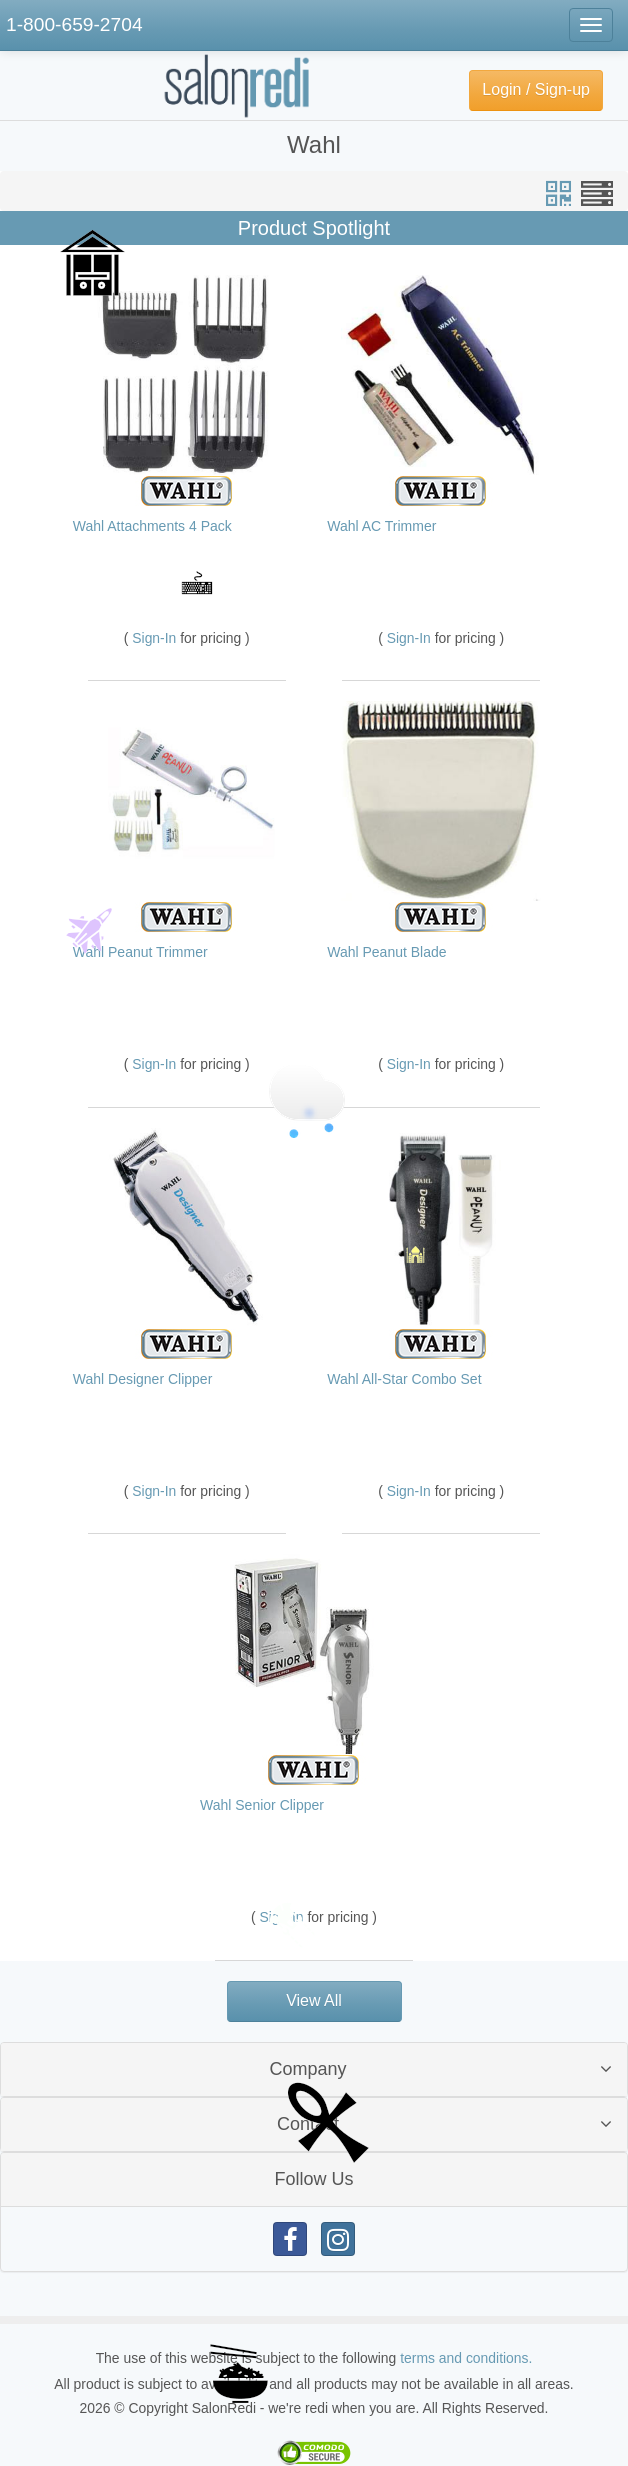 The width and height of the screenshot is (628, 2466). Describe the element at coordinates (89, 931) in the screenshot. I see `military or combat game mode` at that location.